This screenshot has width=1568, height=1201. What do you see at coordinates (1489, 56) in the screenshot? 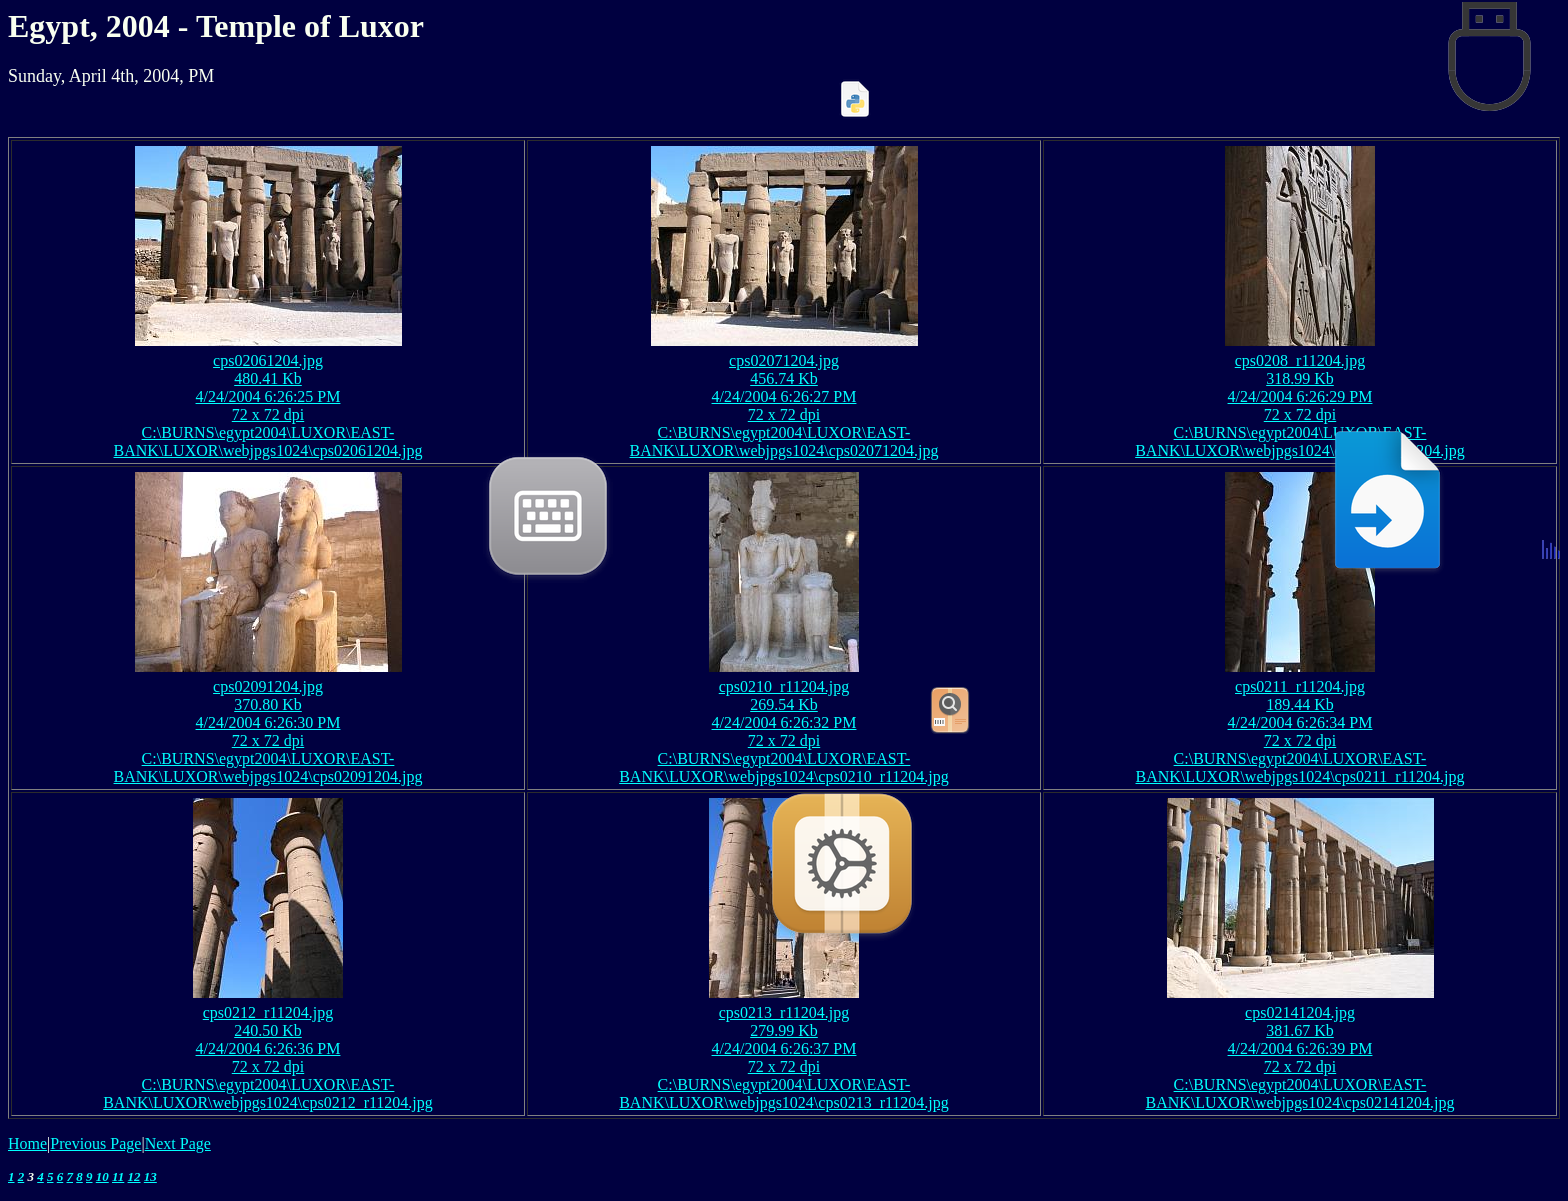
I see `access connected USB drive` at bounding box center [1489, 56].